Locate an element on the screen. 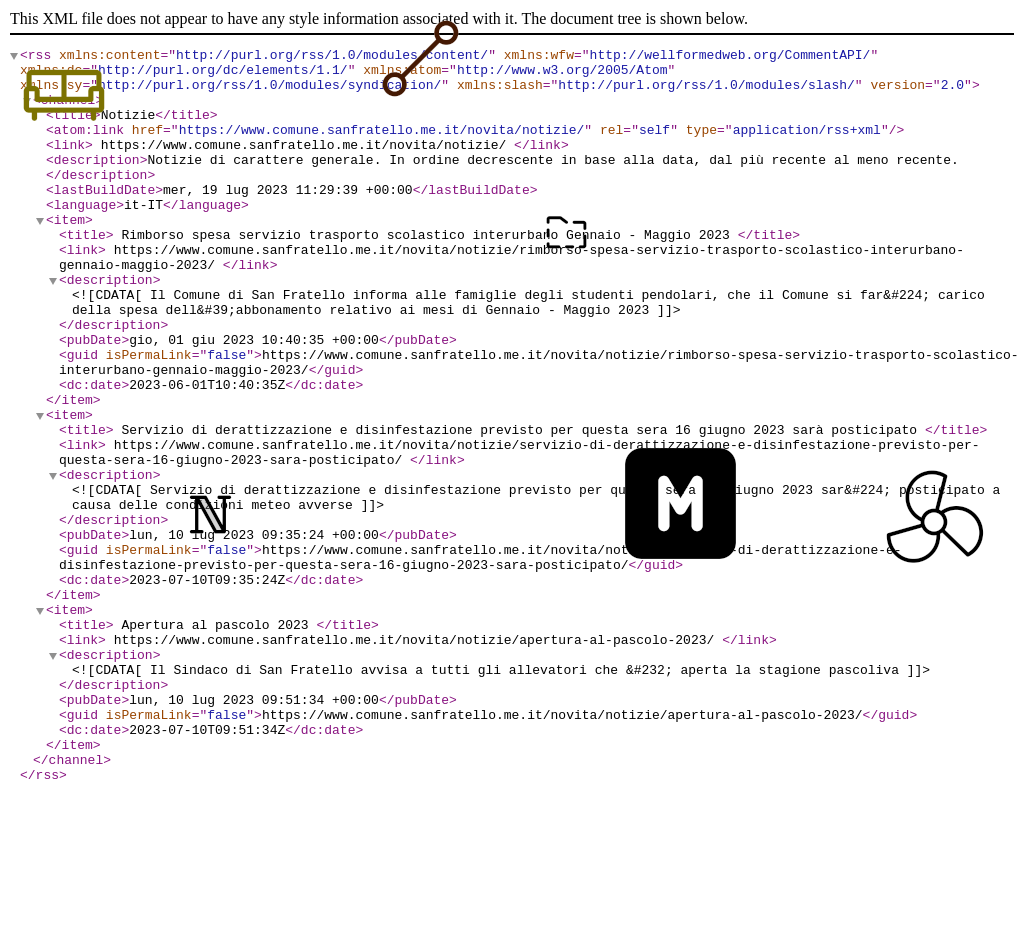 The width and height of the screenshot is (1024, 930). open notion app is located at coordinates (210, 514).